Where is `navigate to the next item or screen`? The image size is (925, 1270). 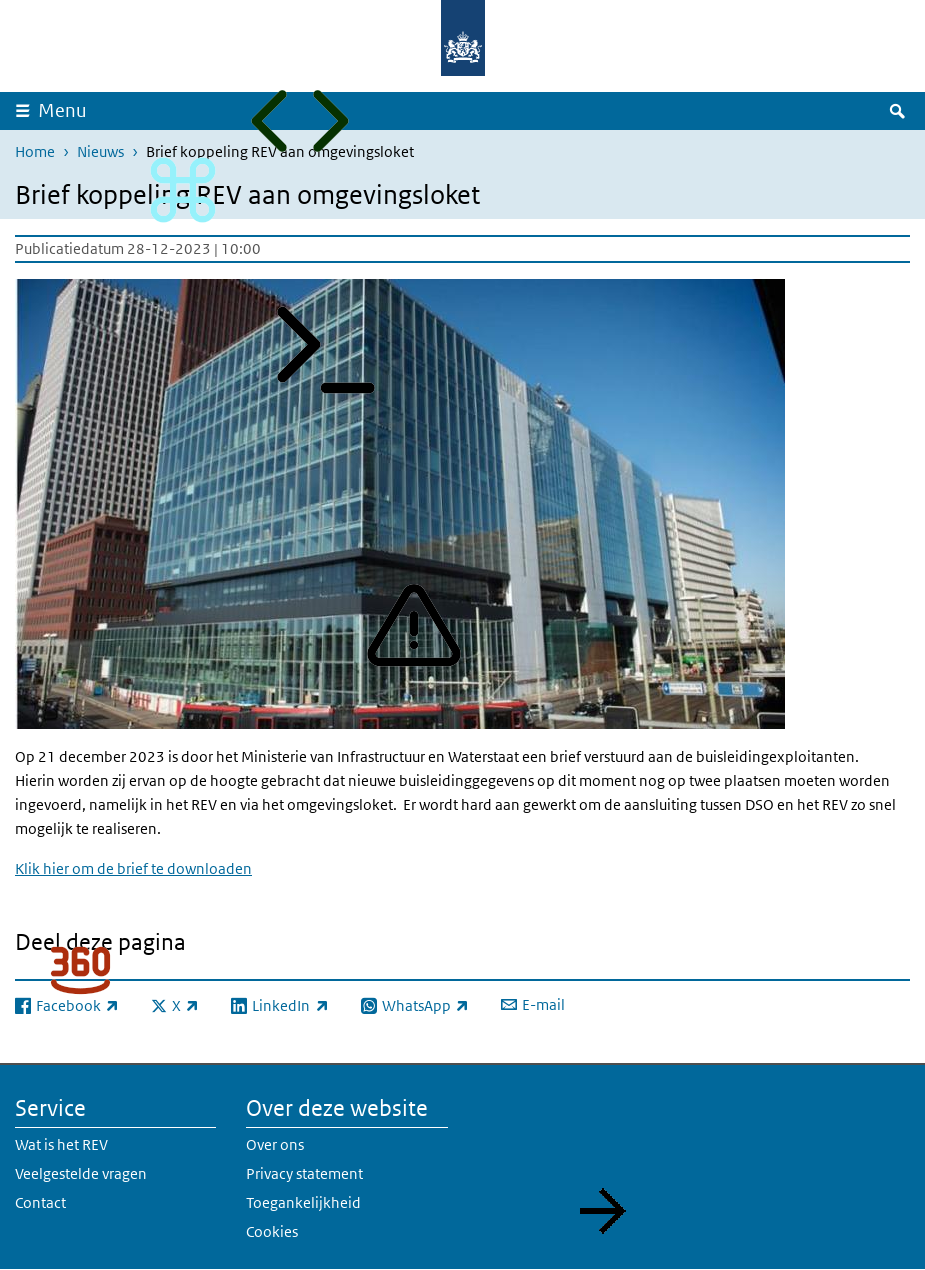 navigate to the next item or screen is located at coordinates (603, 1211).